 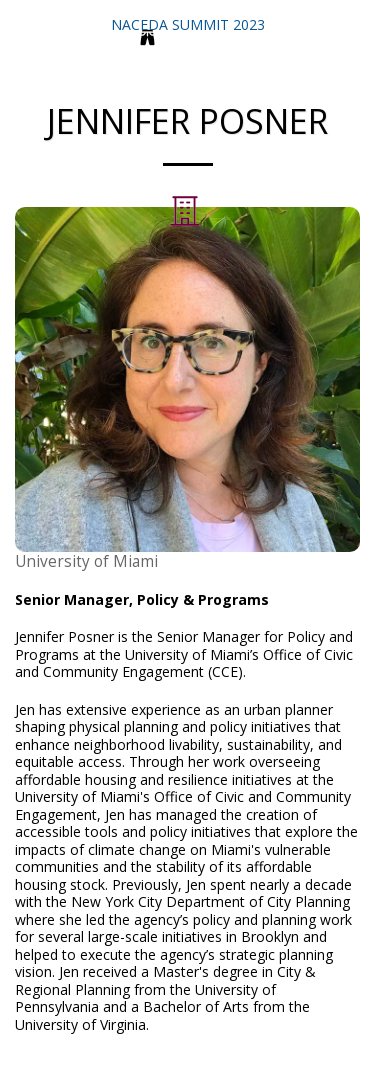 What do you see at coordinates (147, 37) in the screenshot?
I see `browse pants or bottoms in a clothing app` at bounding box center [147, 37].